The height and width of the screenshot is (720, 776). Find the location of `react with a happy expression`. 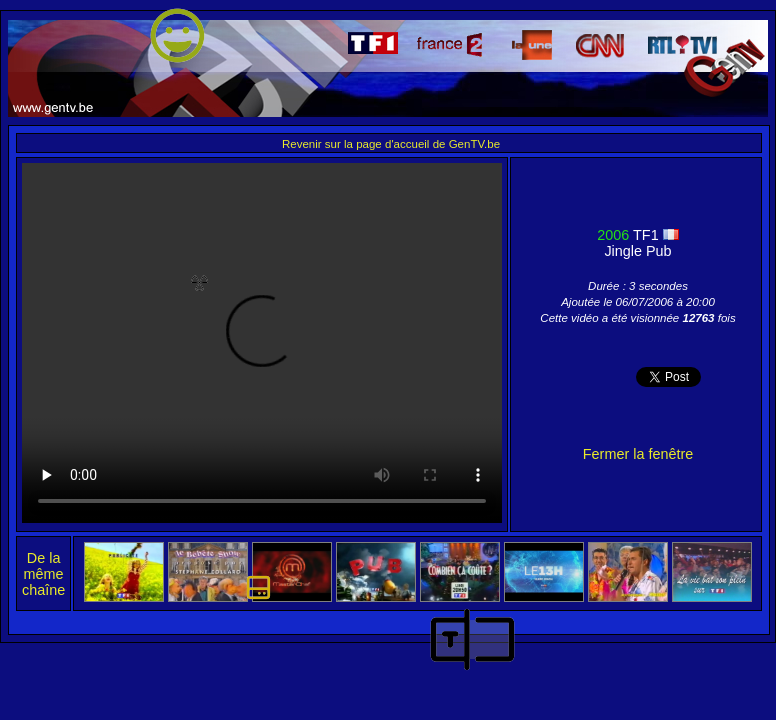

react with a happy expression is located at coordinates (177, 35).